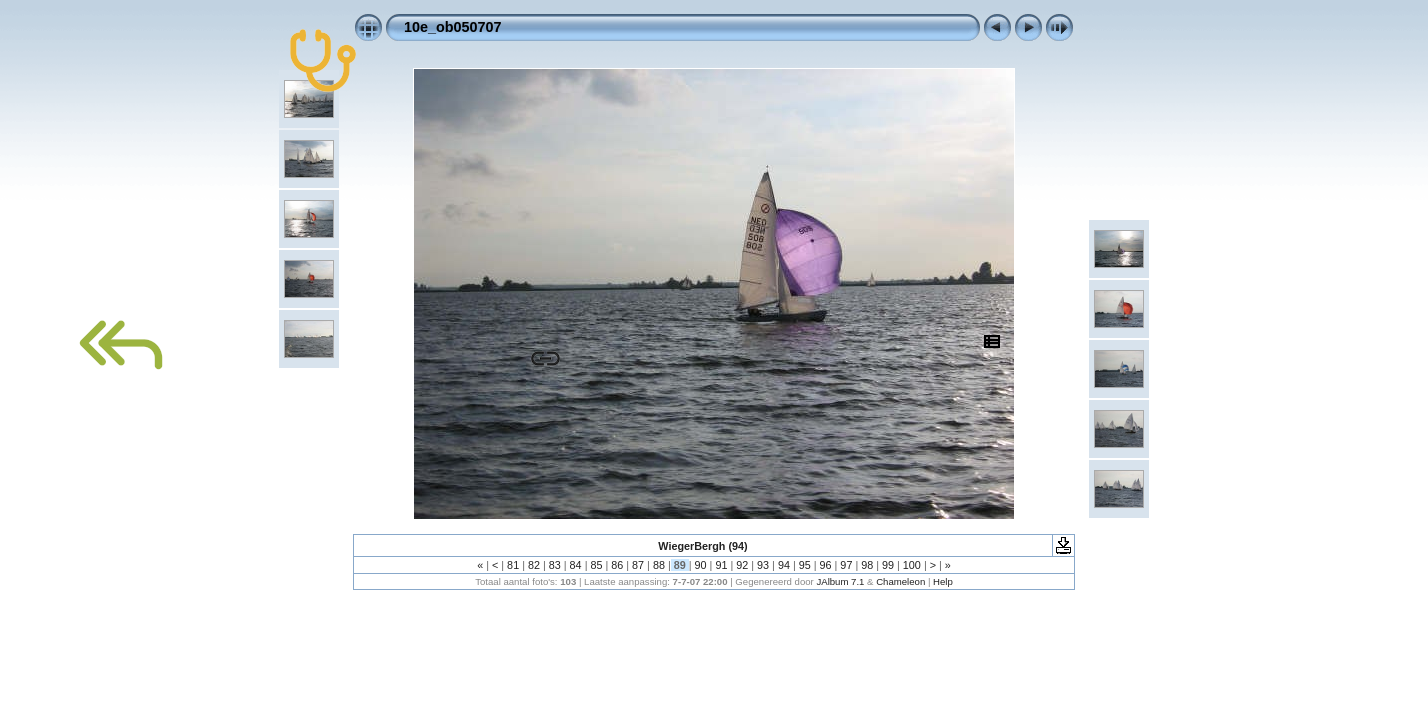 This screenshot has width=1428, height=720. I want to click on copy or share a link, so click(545, 358).